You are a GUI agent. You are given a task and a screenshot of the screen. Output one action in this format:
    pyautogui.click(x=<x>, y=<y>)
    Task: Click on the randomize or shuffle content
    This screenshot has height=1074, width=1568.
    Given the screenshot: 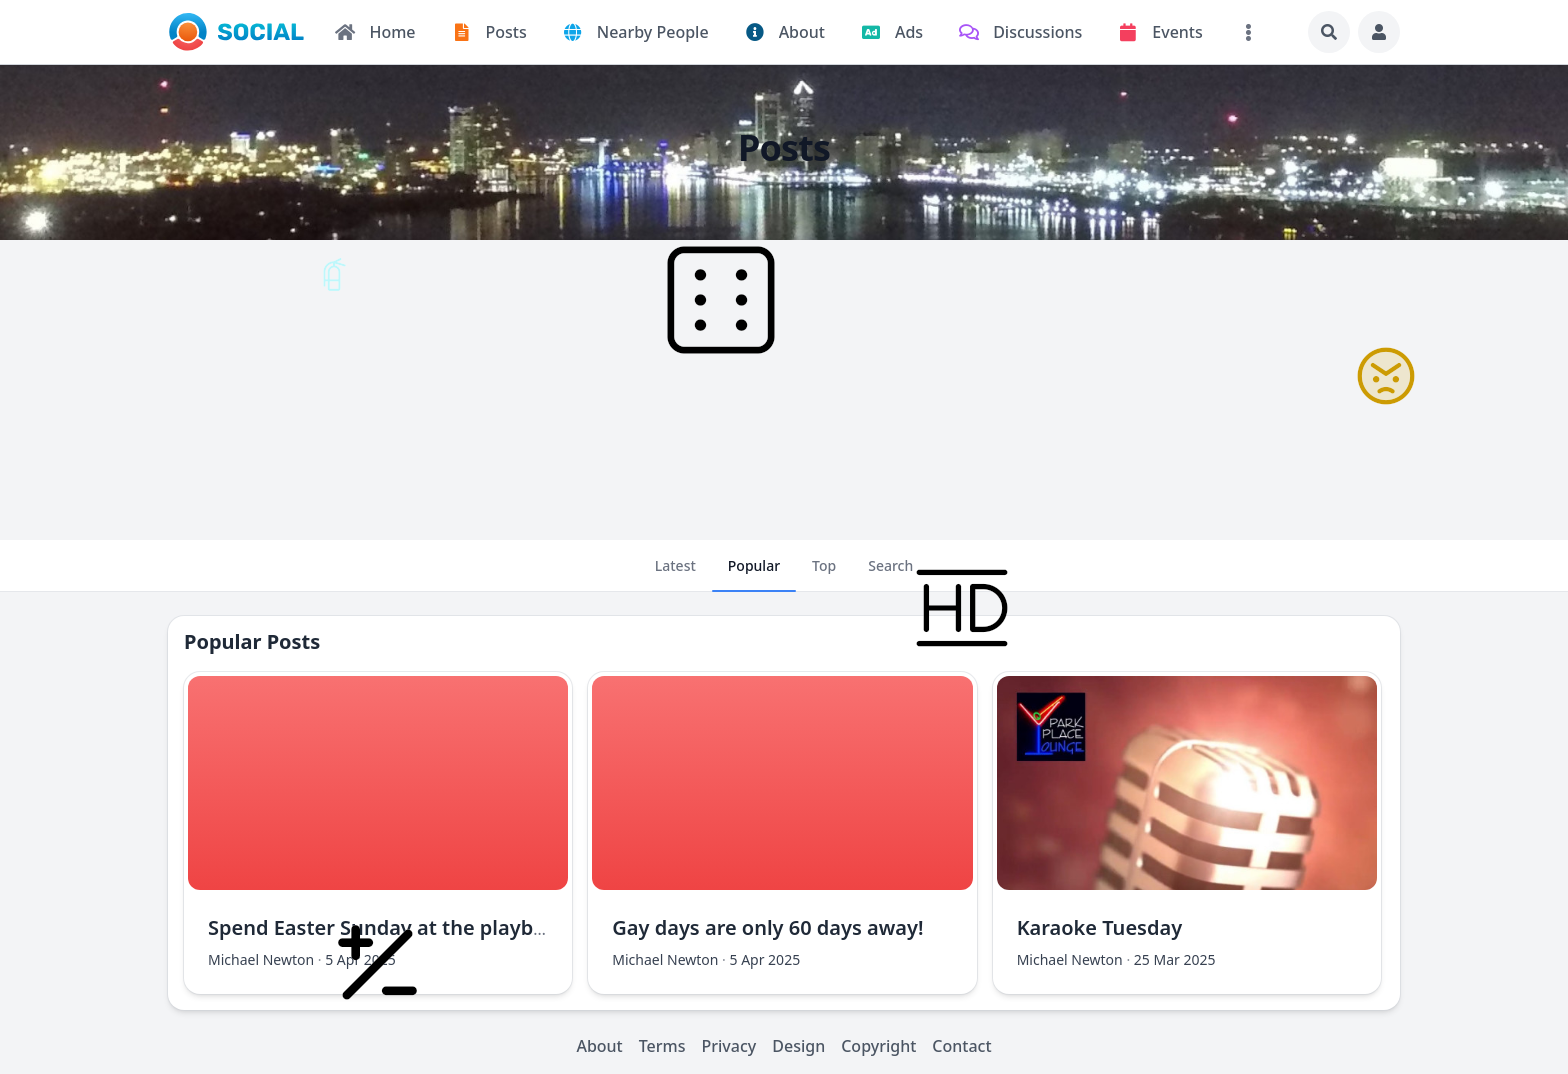 What is the action you would take?
    pyautogui.click(x=721, y=300)
    